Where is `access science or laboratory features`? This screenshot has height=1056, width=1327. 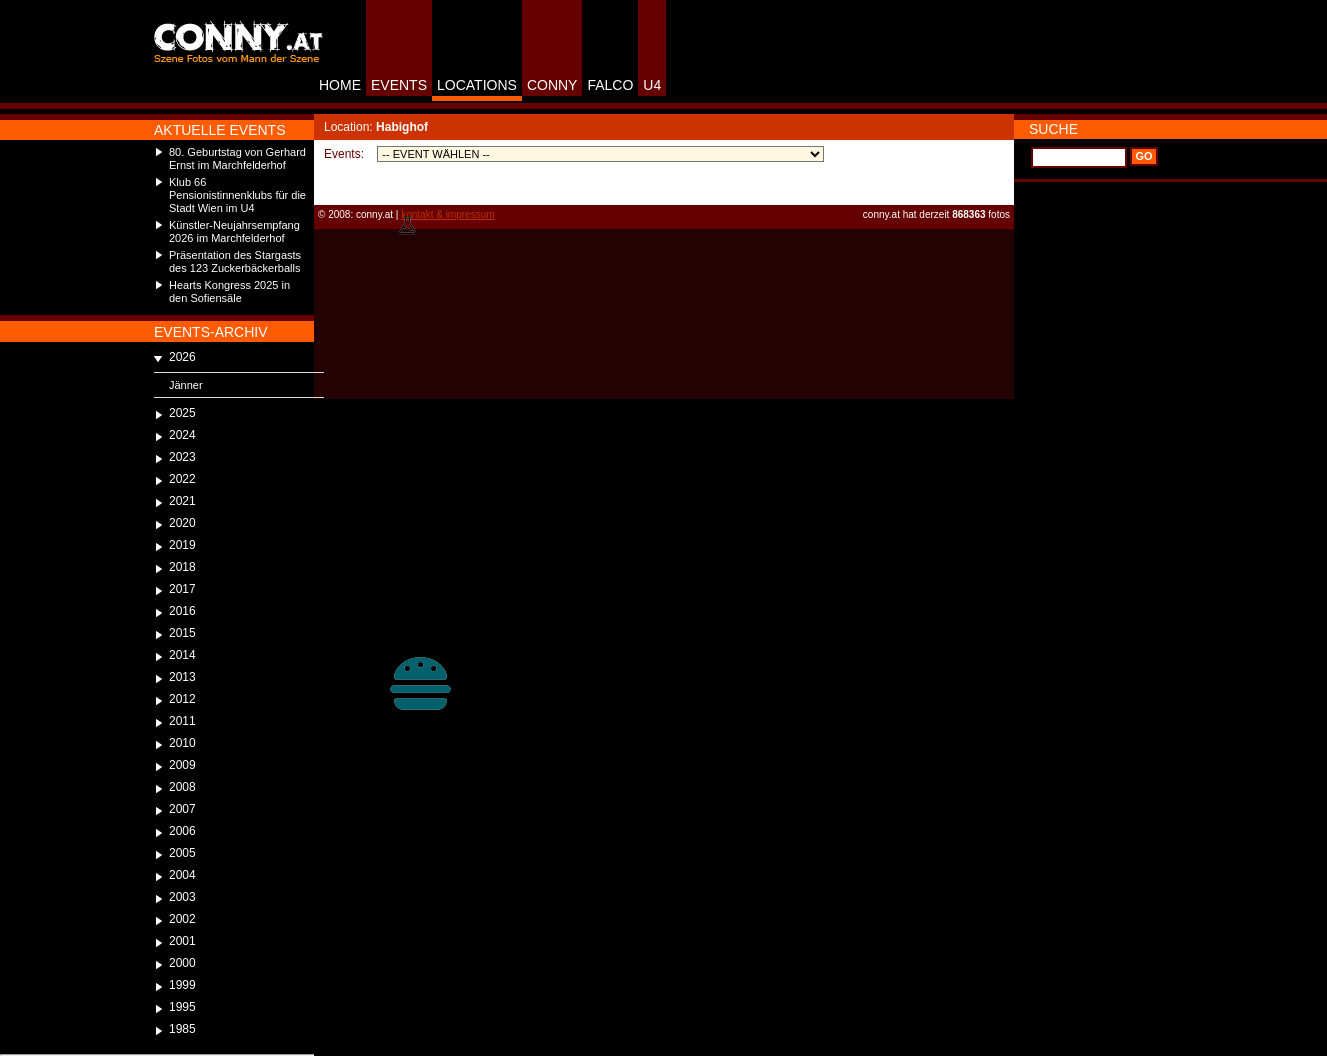 access science or laboratory features is located at coordinates (407, 225).